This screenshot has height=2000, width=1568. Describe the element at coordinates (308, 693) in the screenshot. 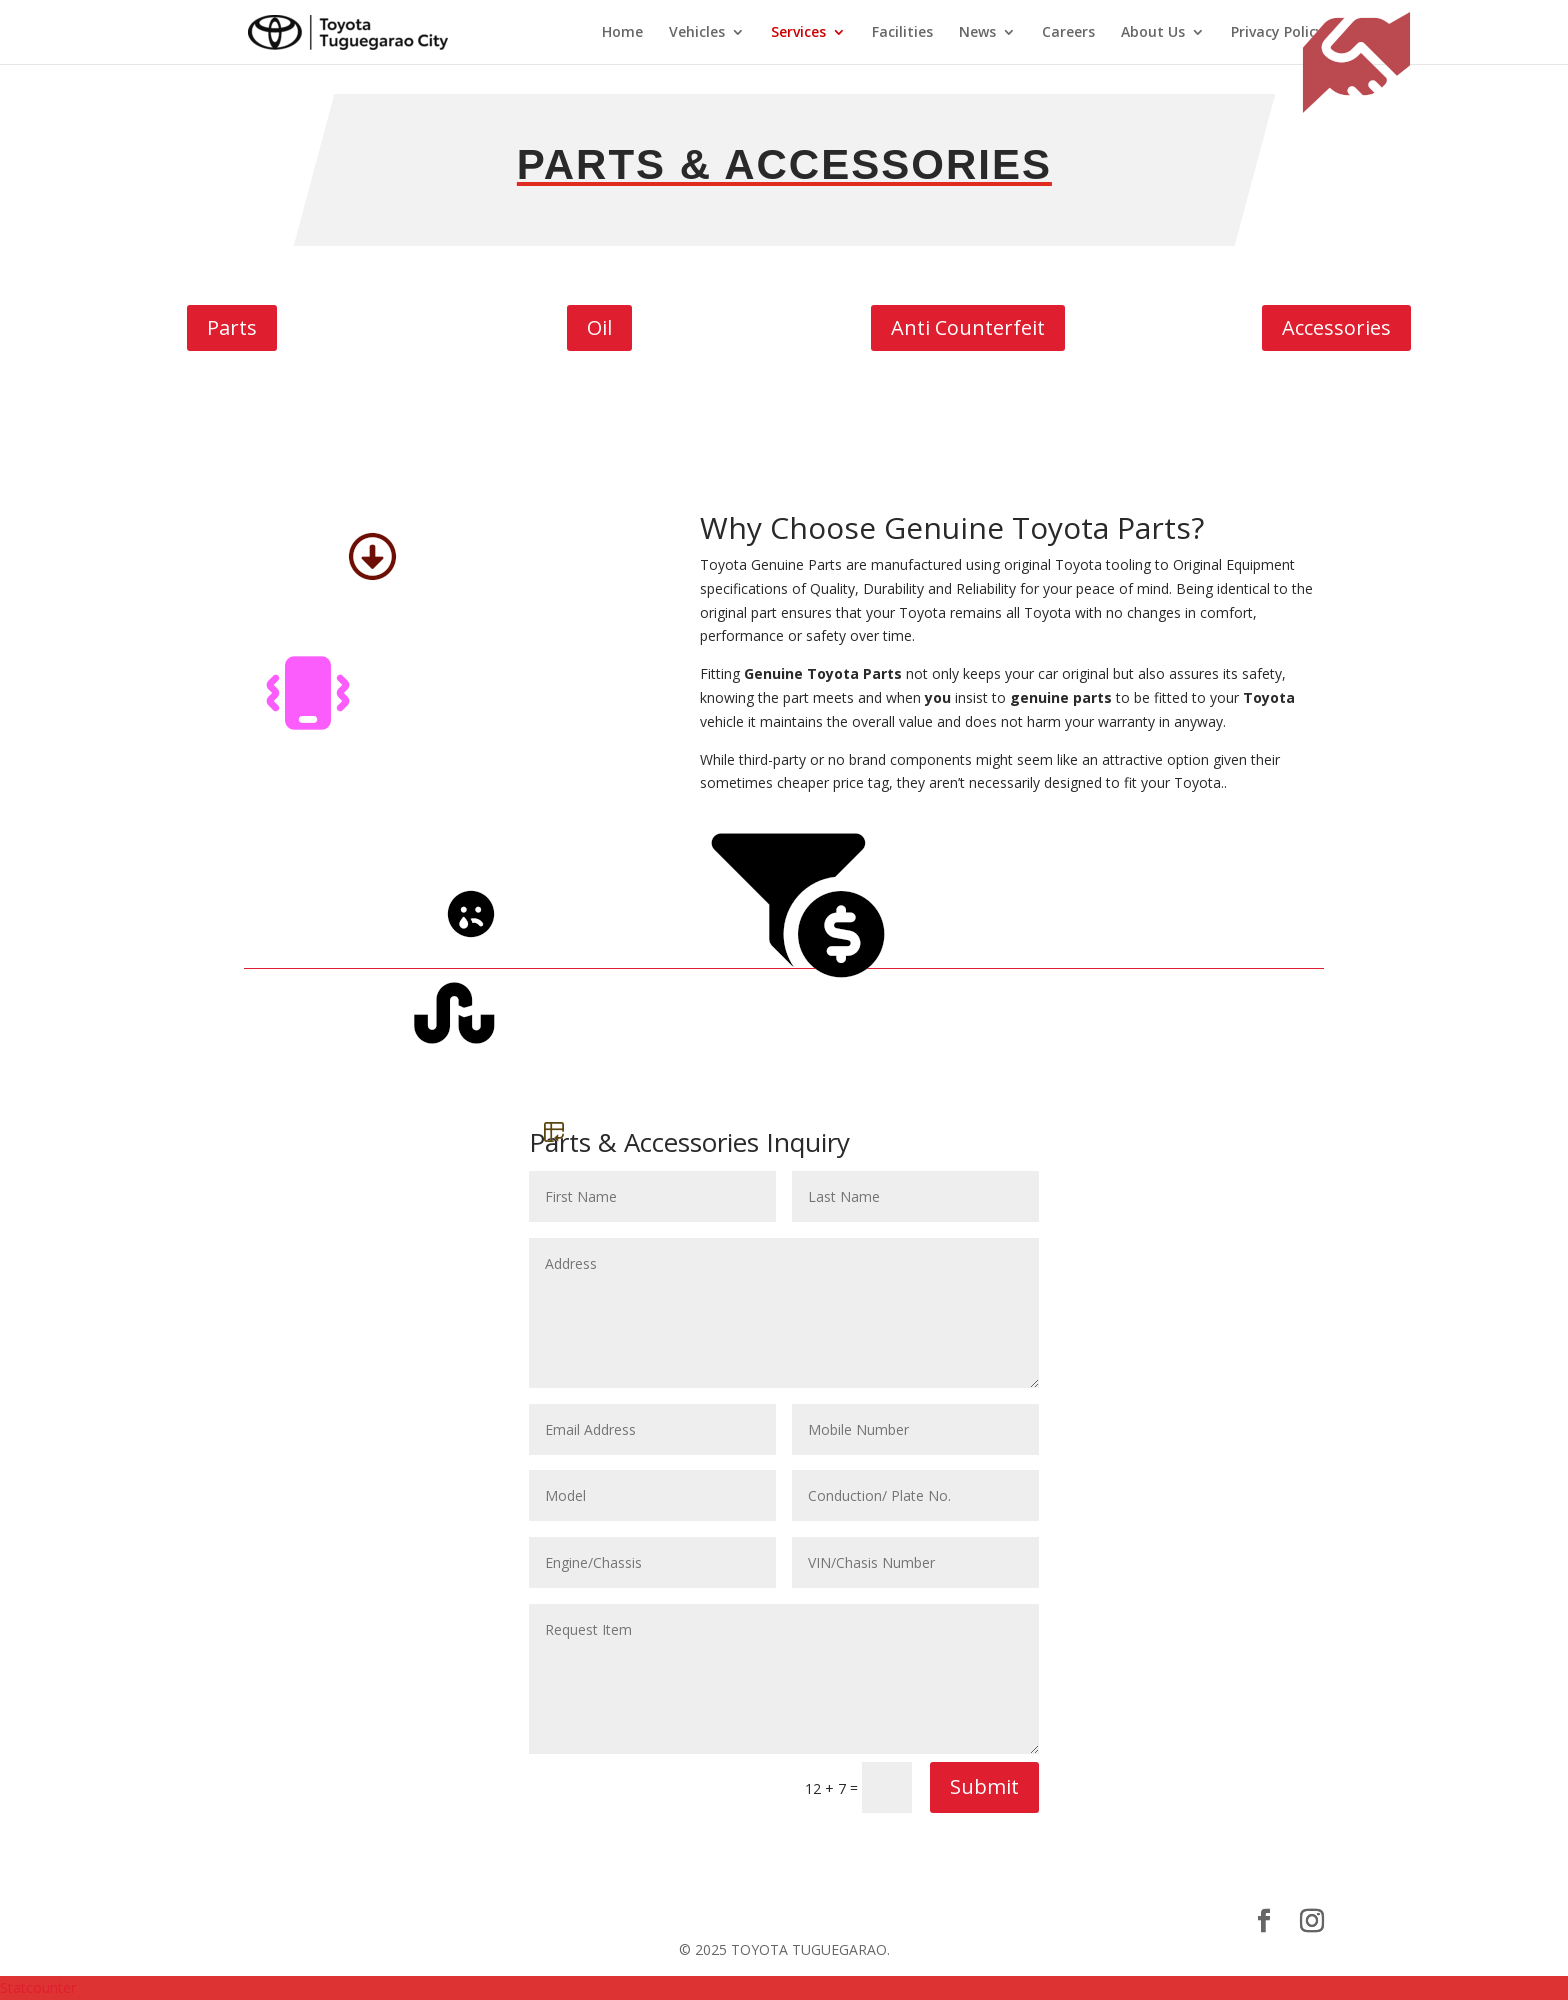

I see `phone is on vibrate mode` at that location.